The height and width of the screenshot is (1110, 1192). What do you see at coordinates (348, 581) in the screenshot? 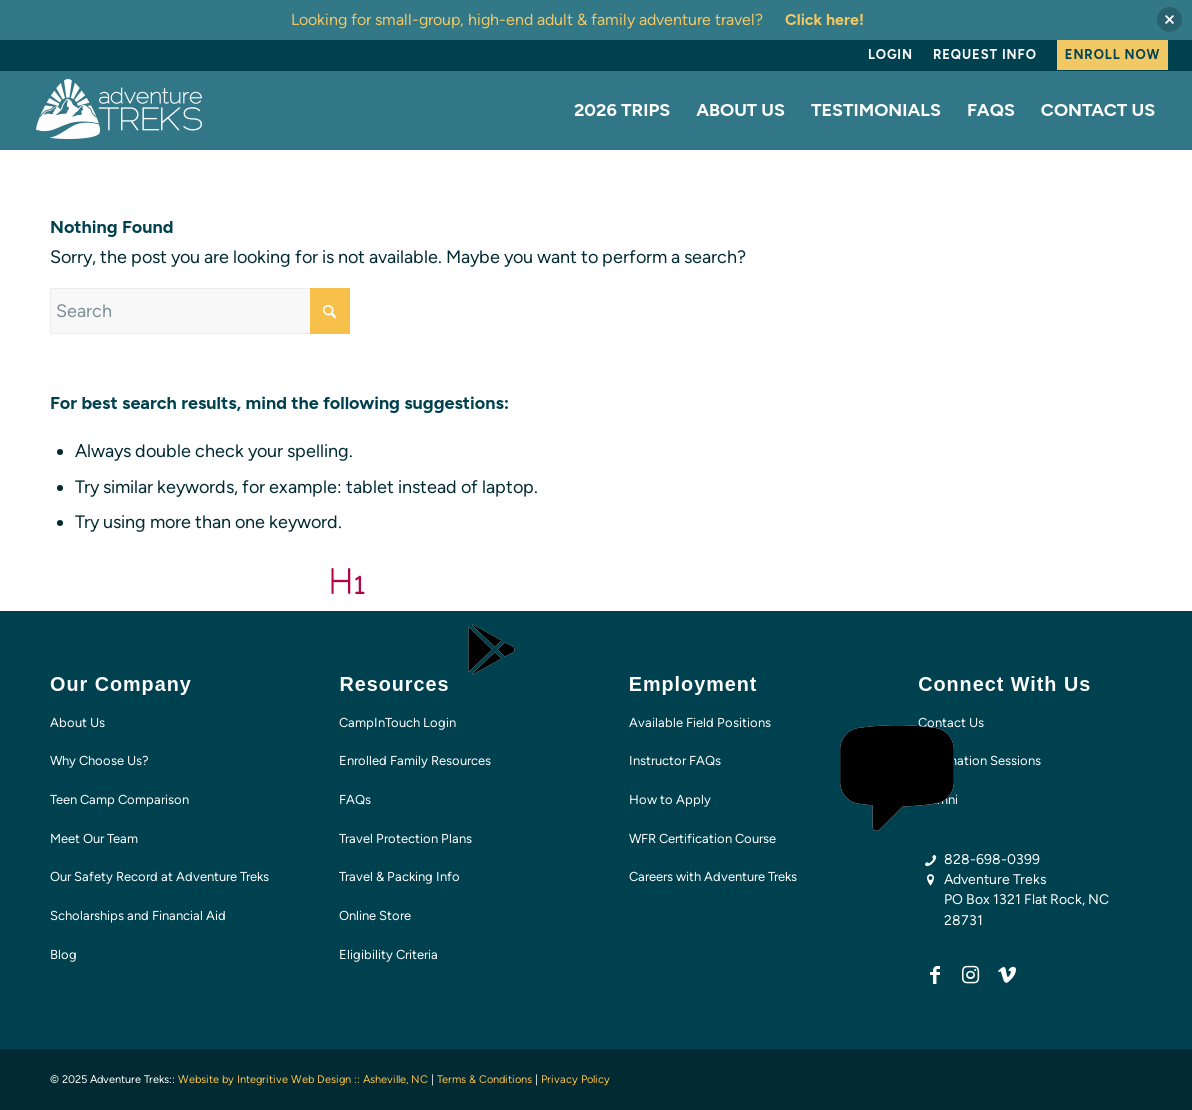
I see `format text as a primary heading` at bounding box center [348, 581].